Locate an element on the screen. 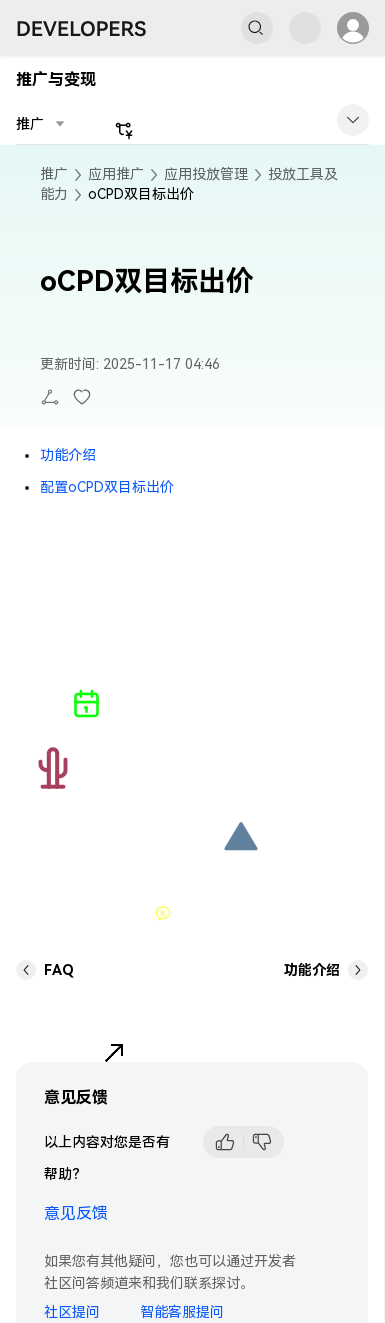 The image size is (385, 1323). navigate to external link is located at coordinates (114, 1052).